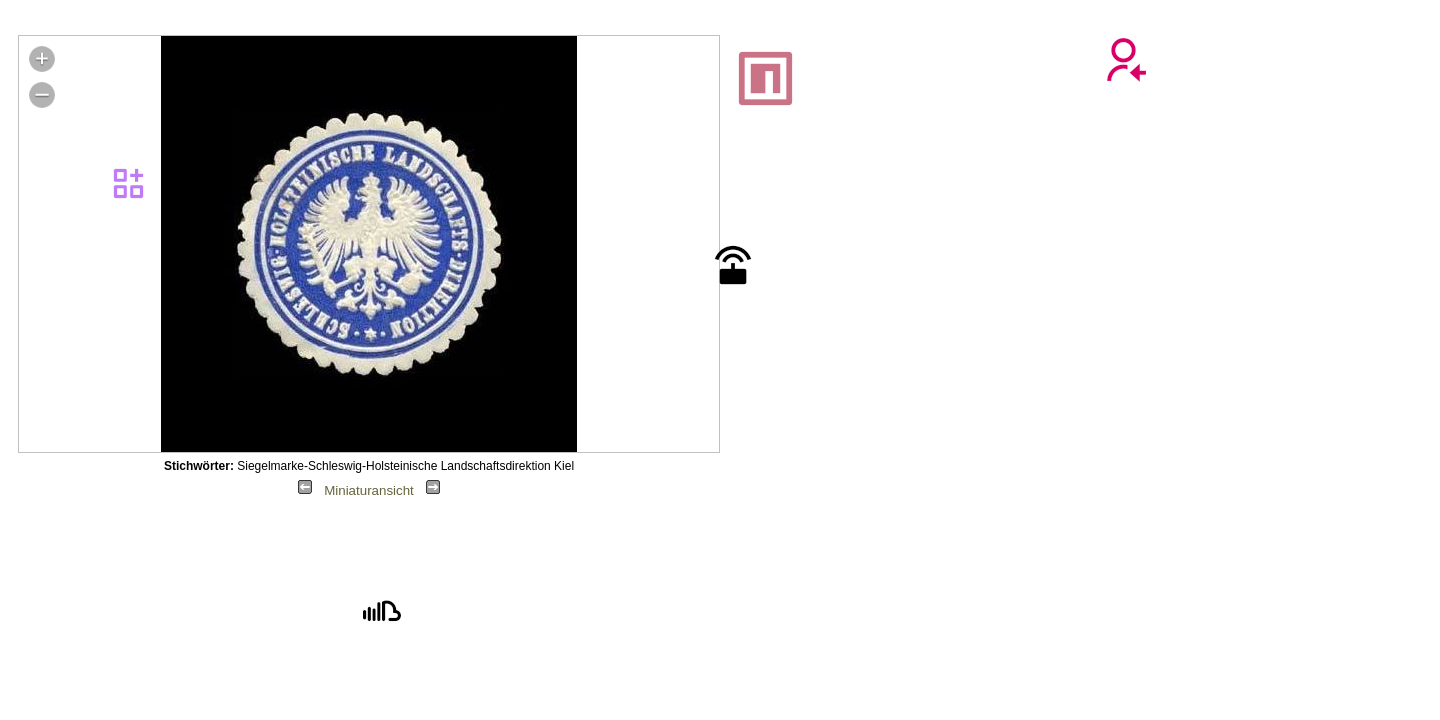 This screenshot has width=1440, height=720. I want to click on incoming user request or friend invitation, so click(1123, 60).